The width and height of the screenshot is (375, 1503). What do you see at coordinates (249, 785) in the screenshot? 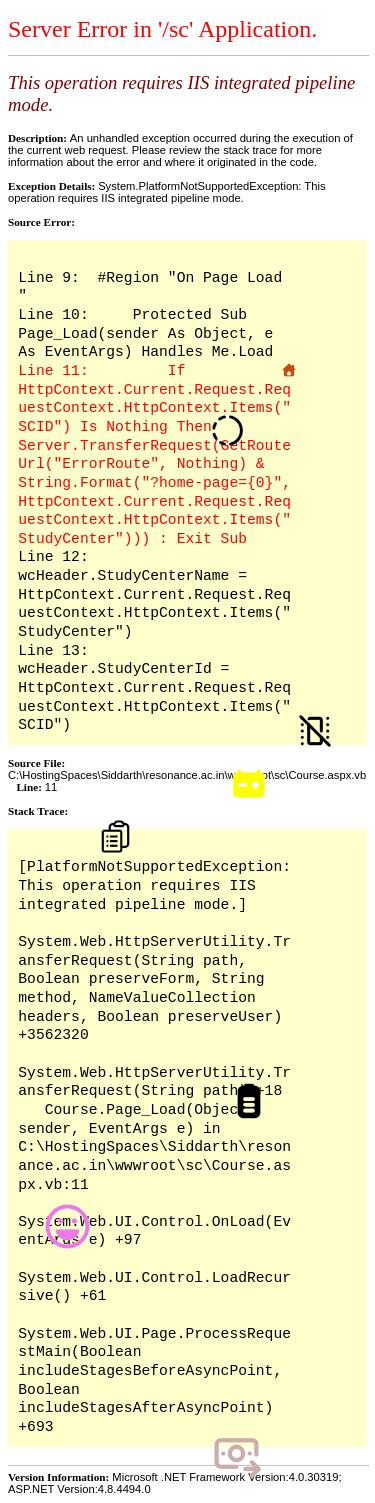
I see `indicates vehicle battery status` at bounding box center [249, 785].